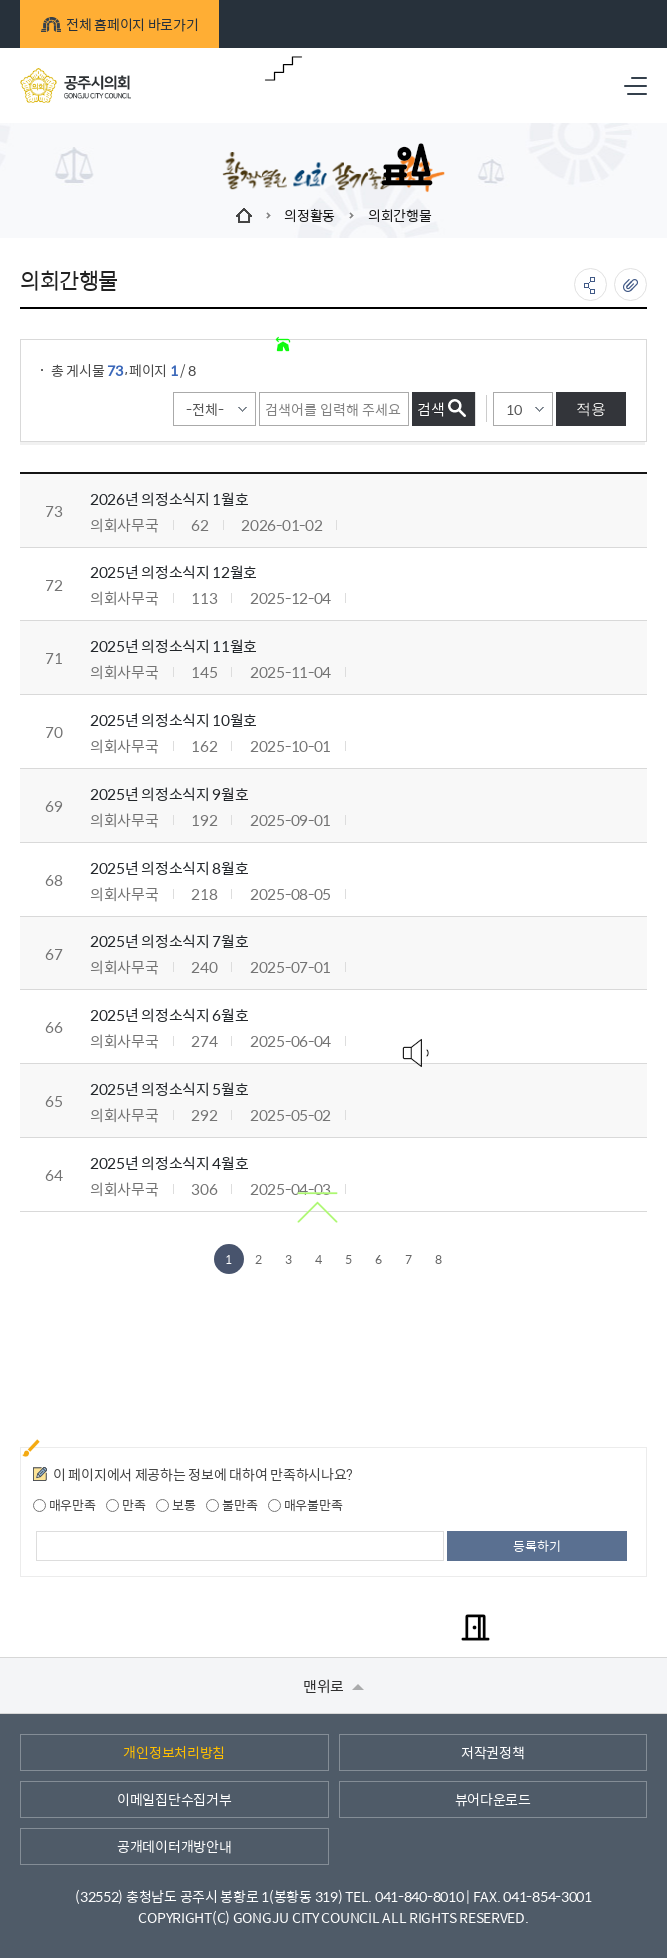  Describe the element at coordinates (317, 1206) in the screenshot. I see `collapse content to top` at that location.